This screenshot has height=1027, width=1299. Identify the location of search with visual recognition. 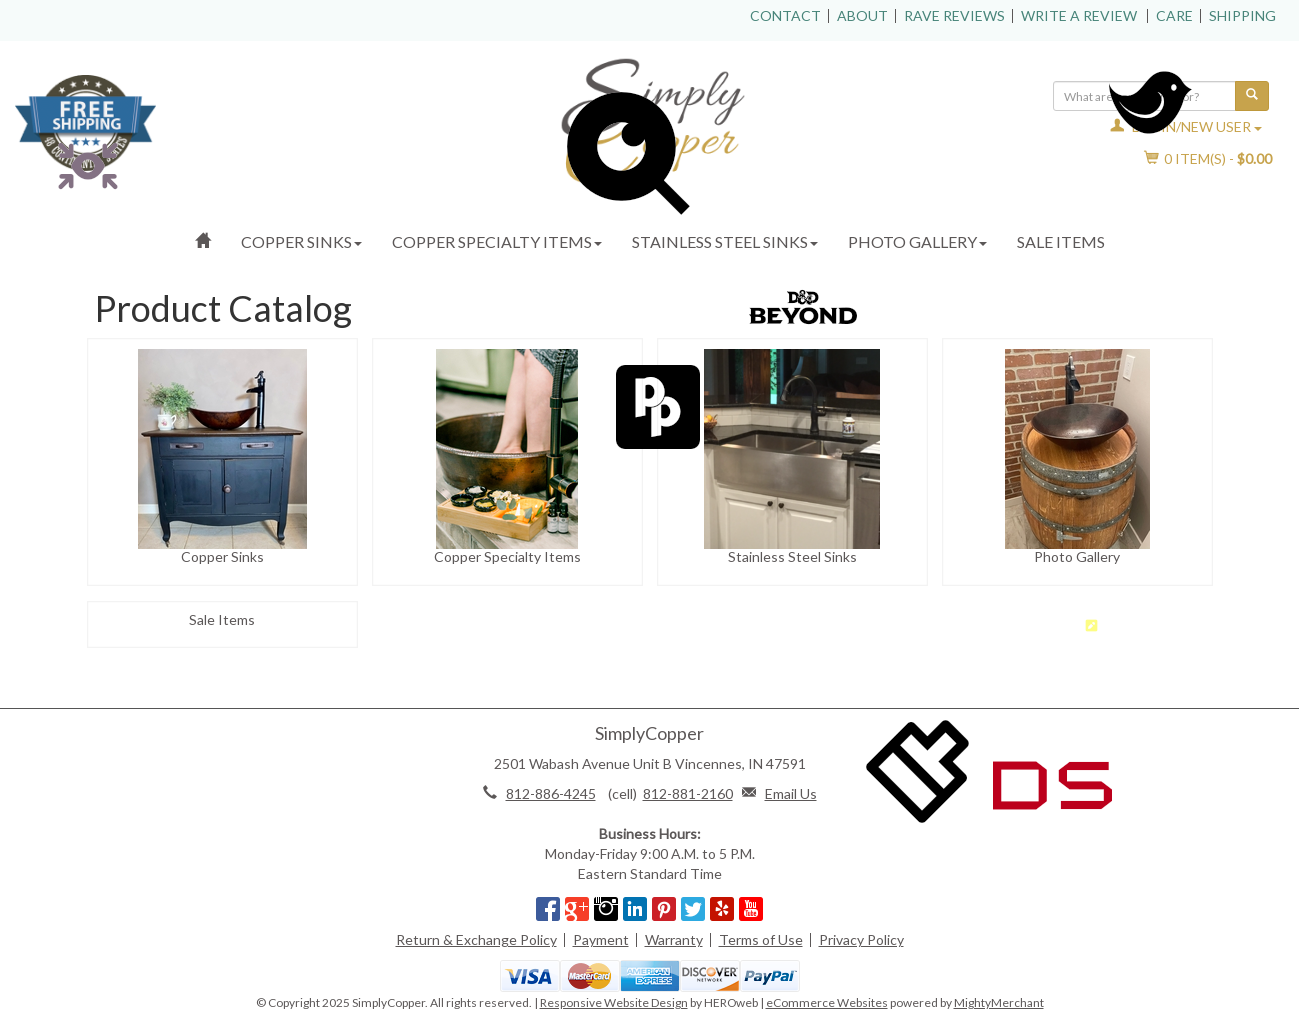
(627, 152).